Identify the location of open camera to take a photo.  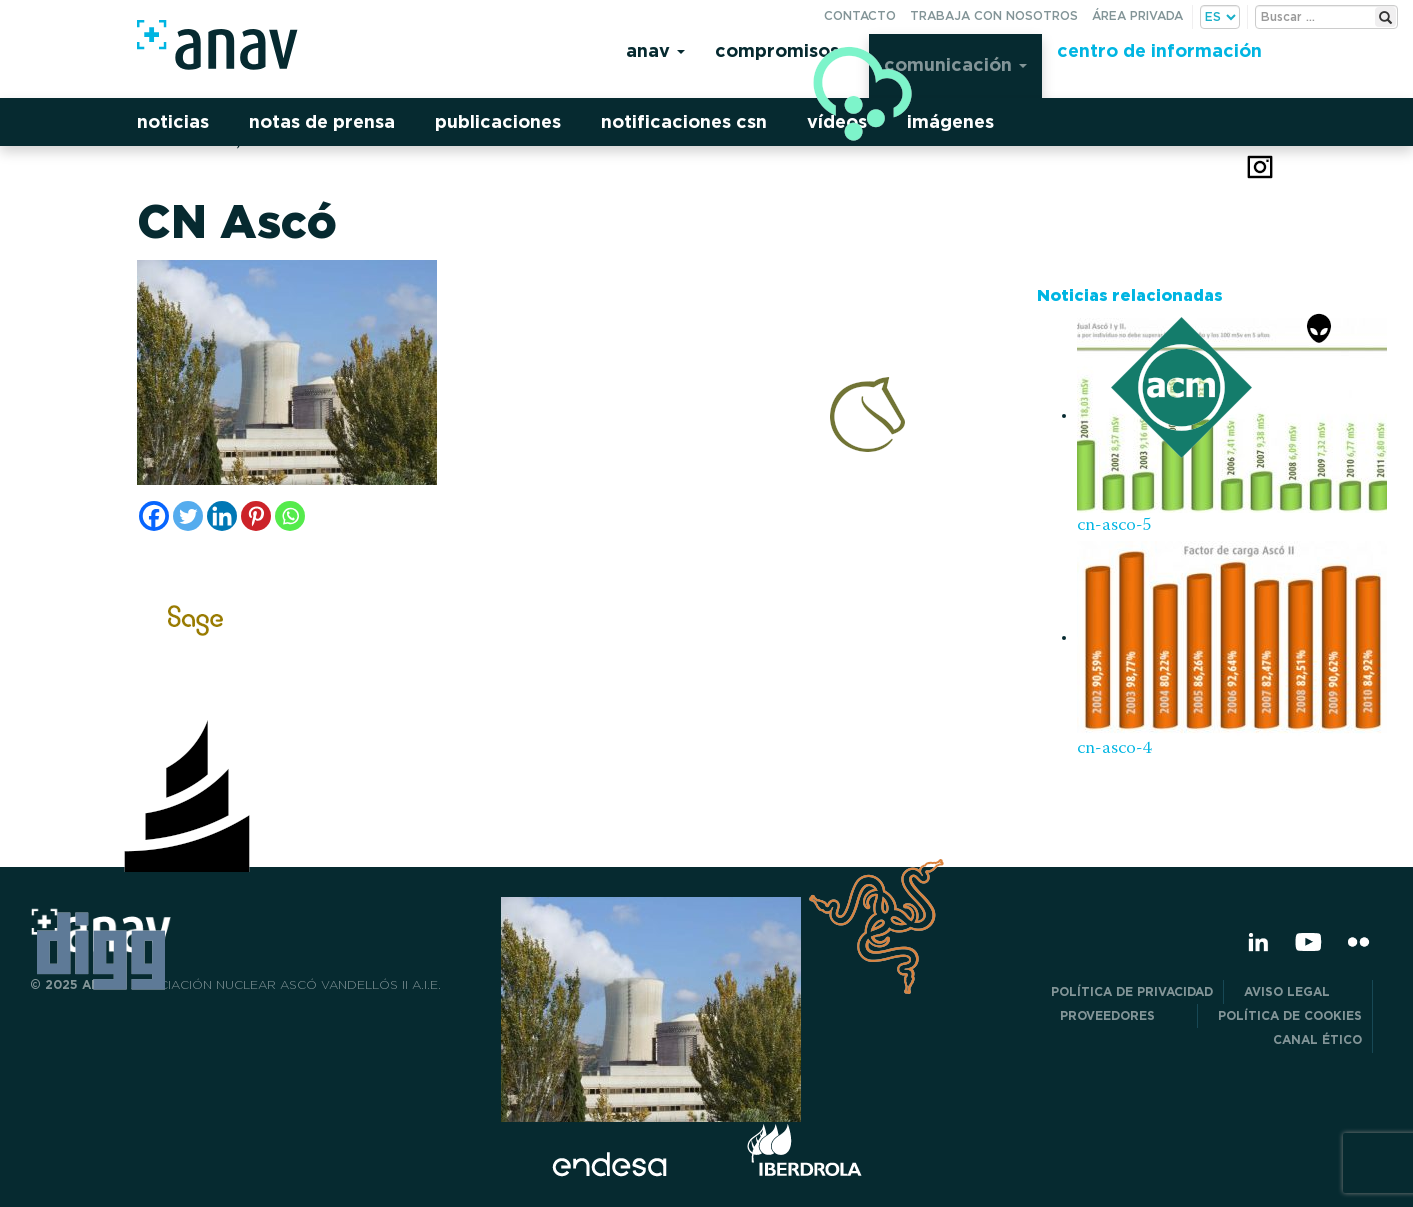
(1260, 167).